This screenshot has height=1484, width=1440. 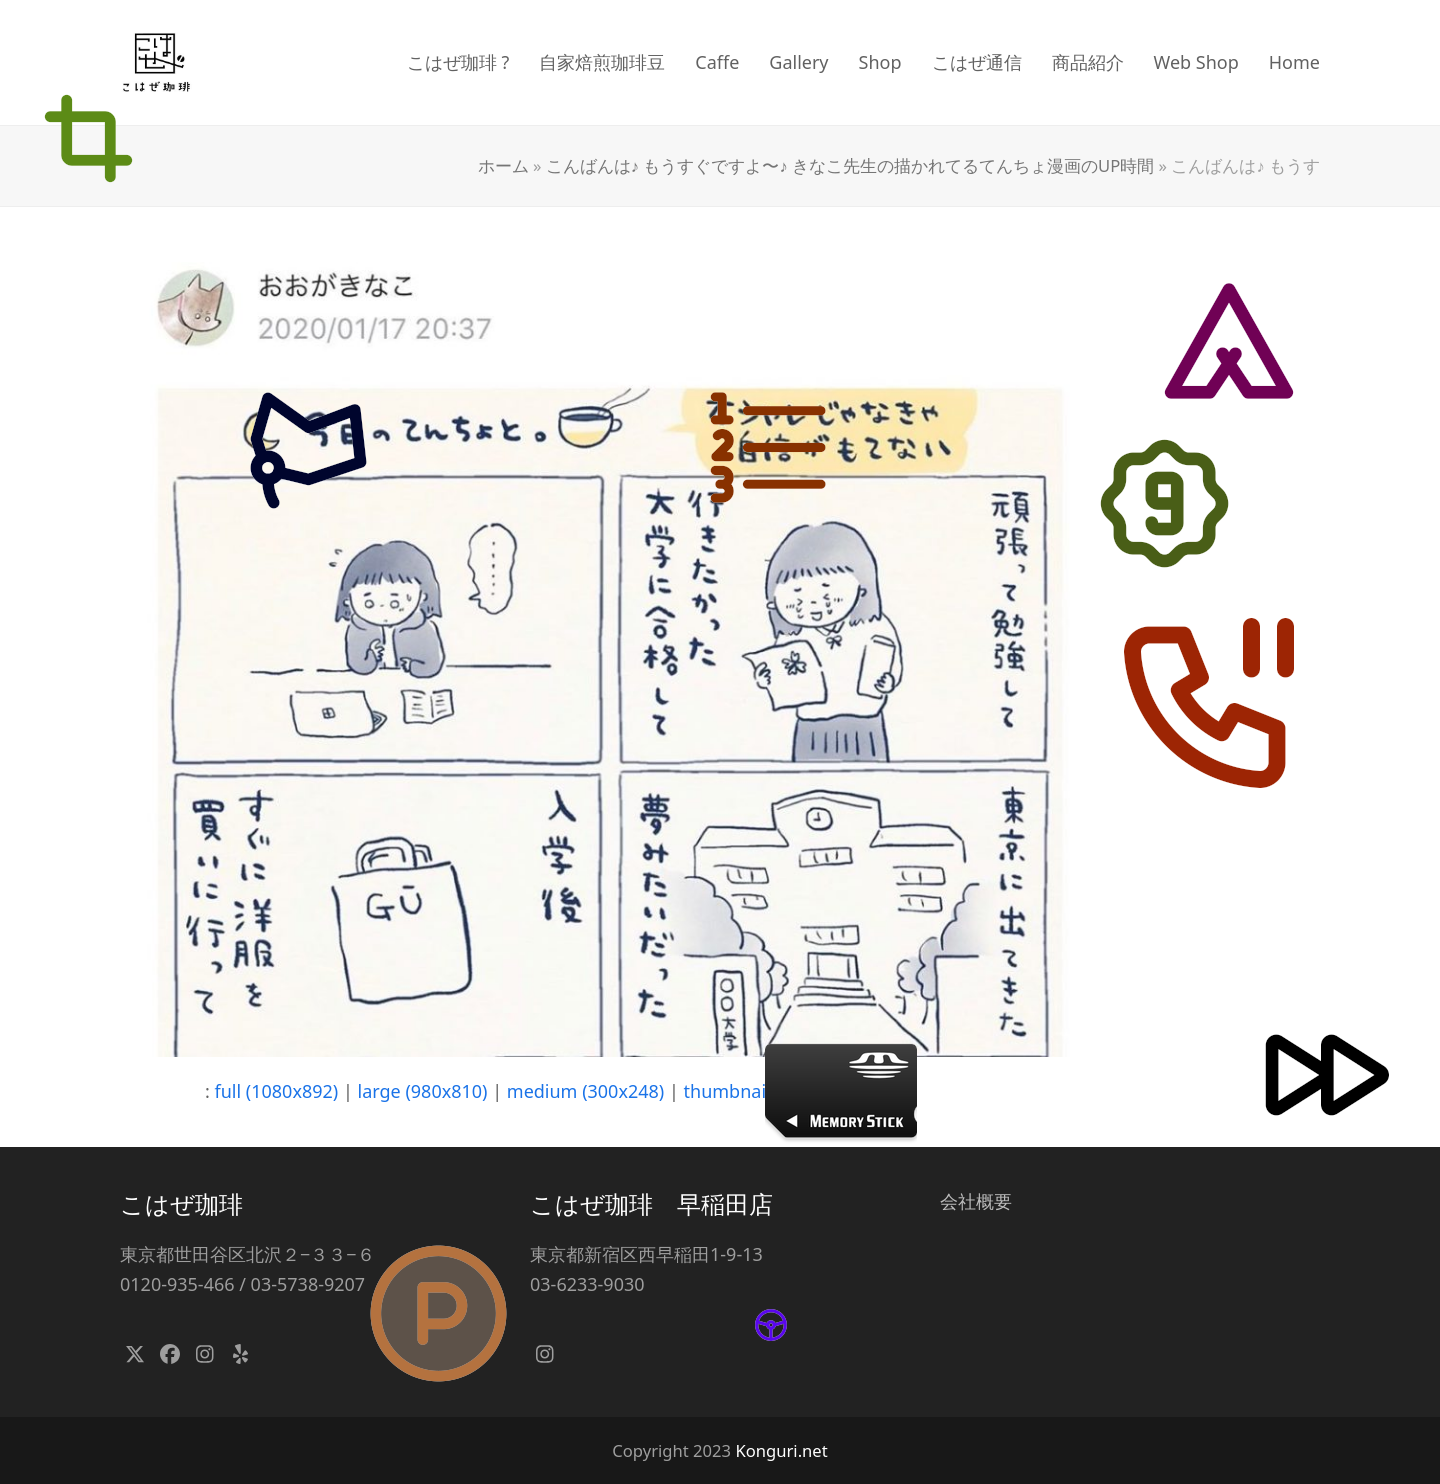 What do you see at coordinates (770, 447) in the screenshot?
I see `format text as a numbered list` at bounding box center [770, 447].